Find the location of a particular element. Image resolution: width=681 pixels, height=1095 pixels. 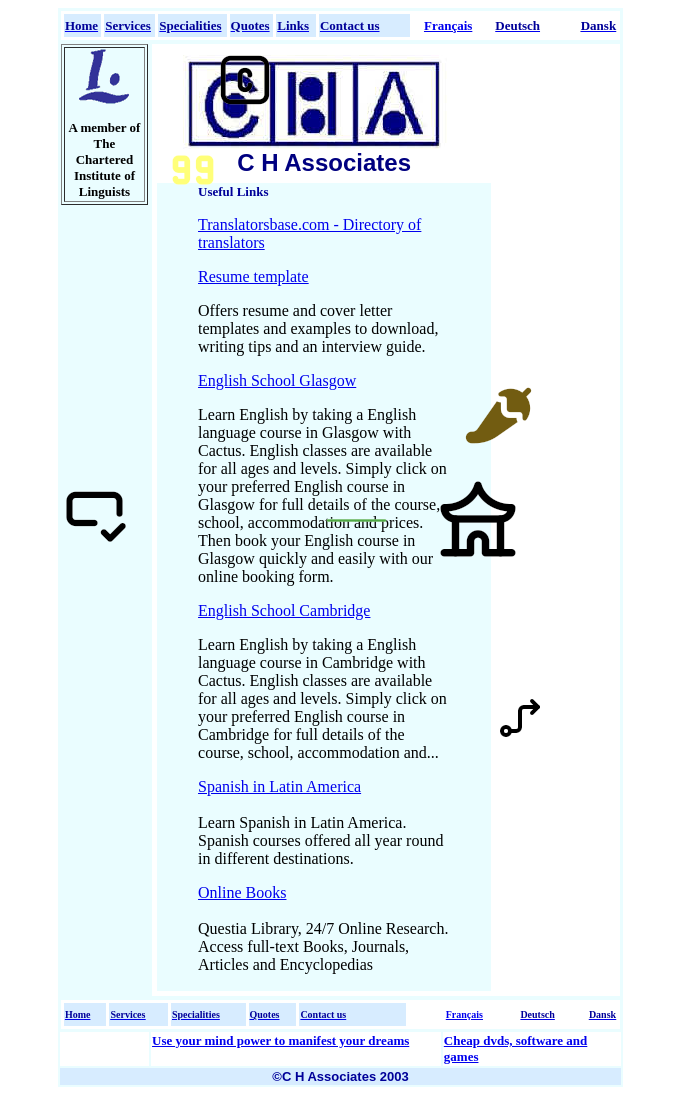

input field validated successfully is located at coordinates (94, 510).